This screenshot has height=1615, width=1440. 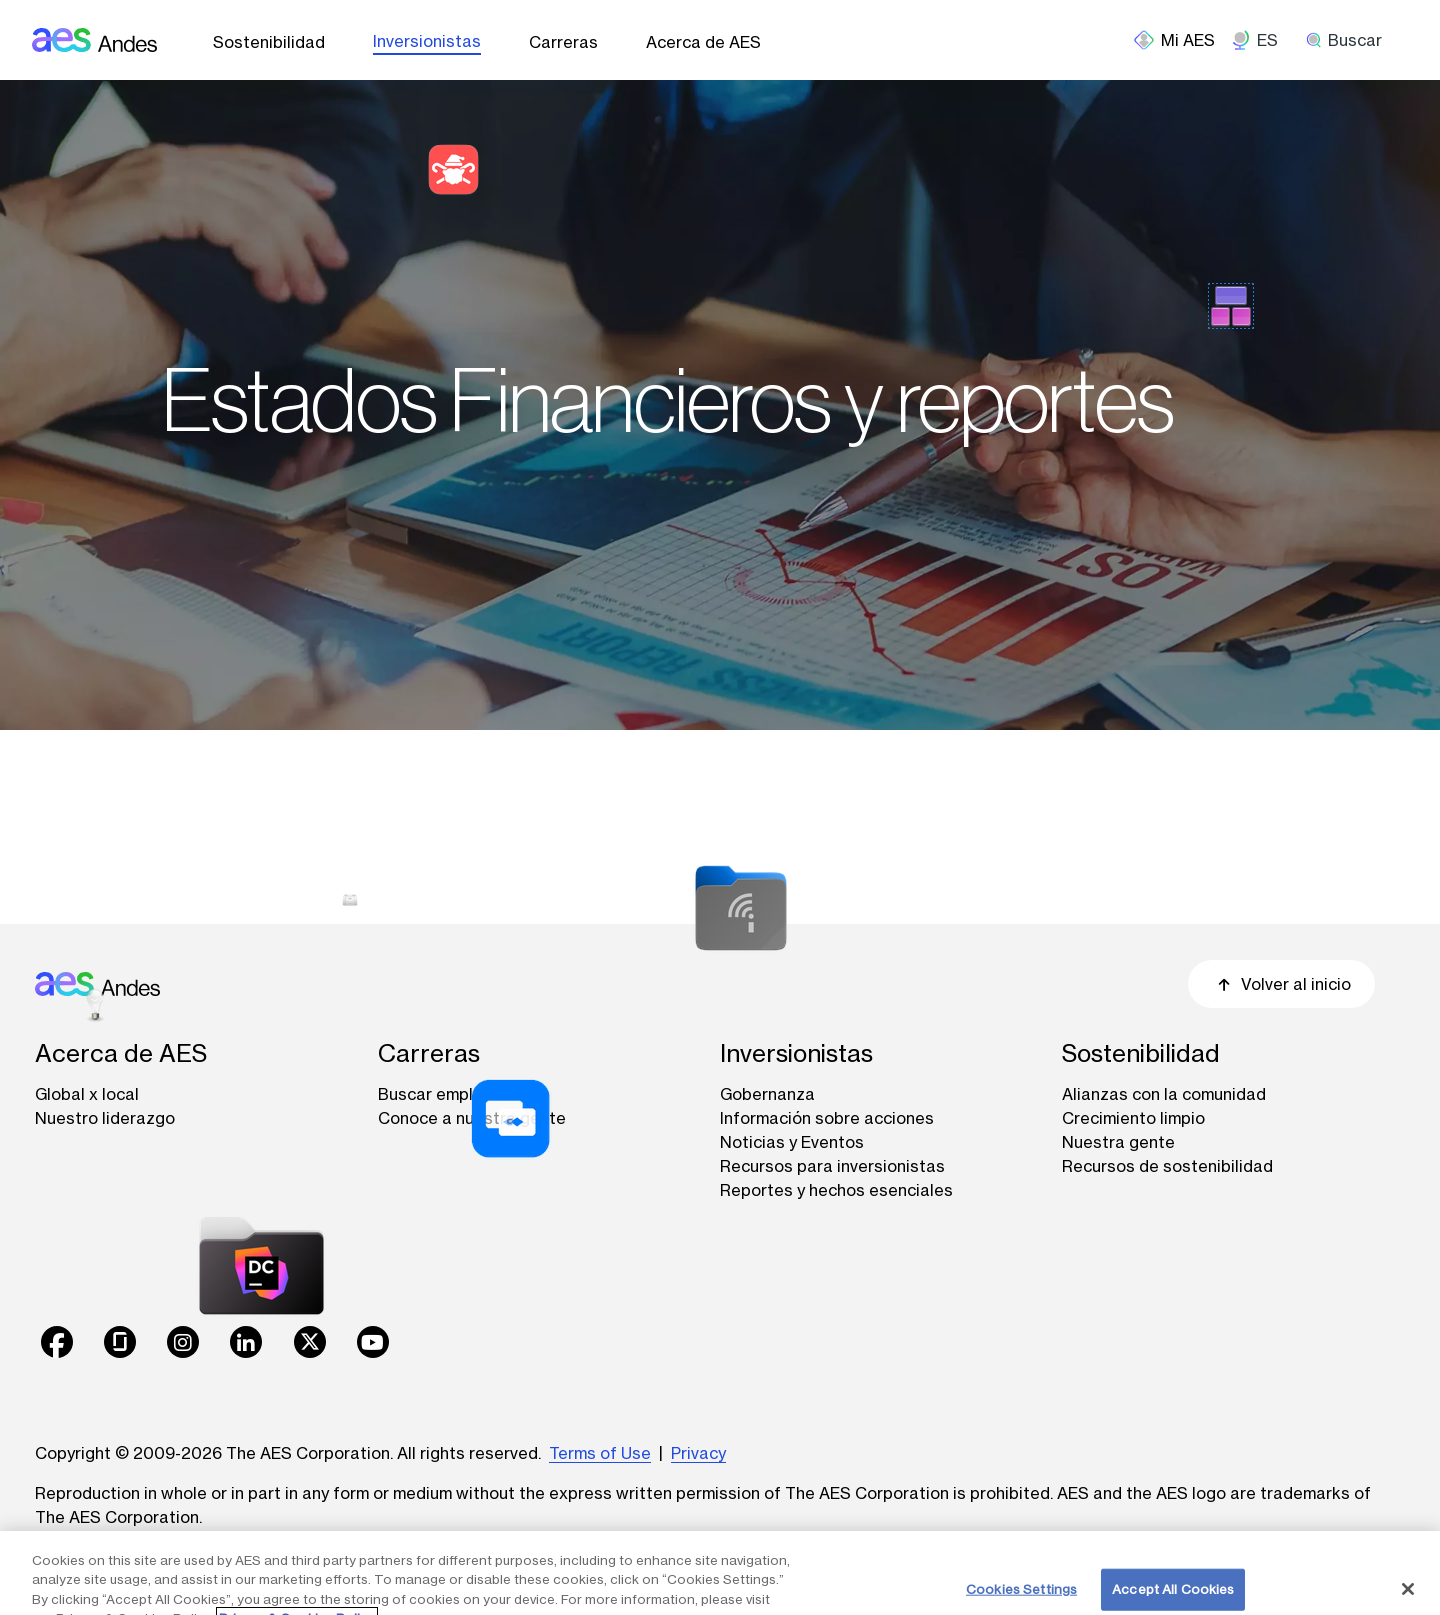 What do you see at coordinates (510, 1118) in the screenshot?
I see `switch between open windows or applications` at bounding box center [510, 1118].